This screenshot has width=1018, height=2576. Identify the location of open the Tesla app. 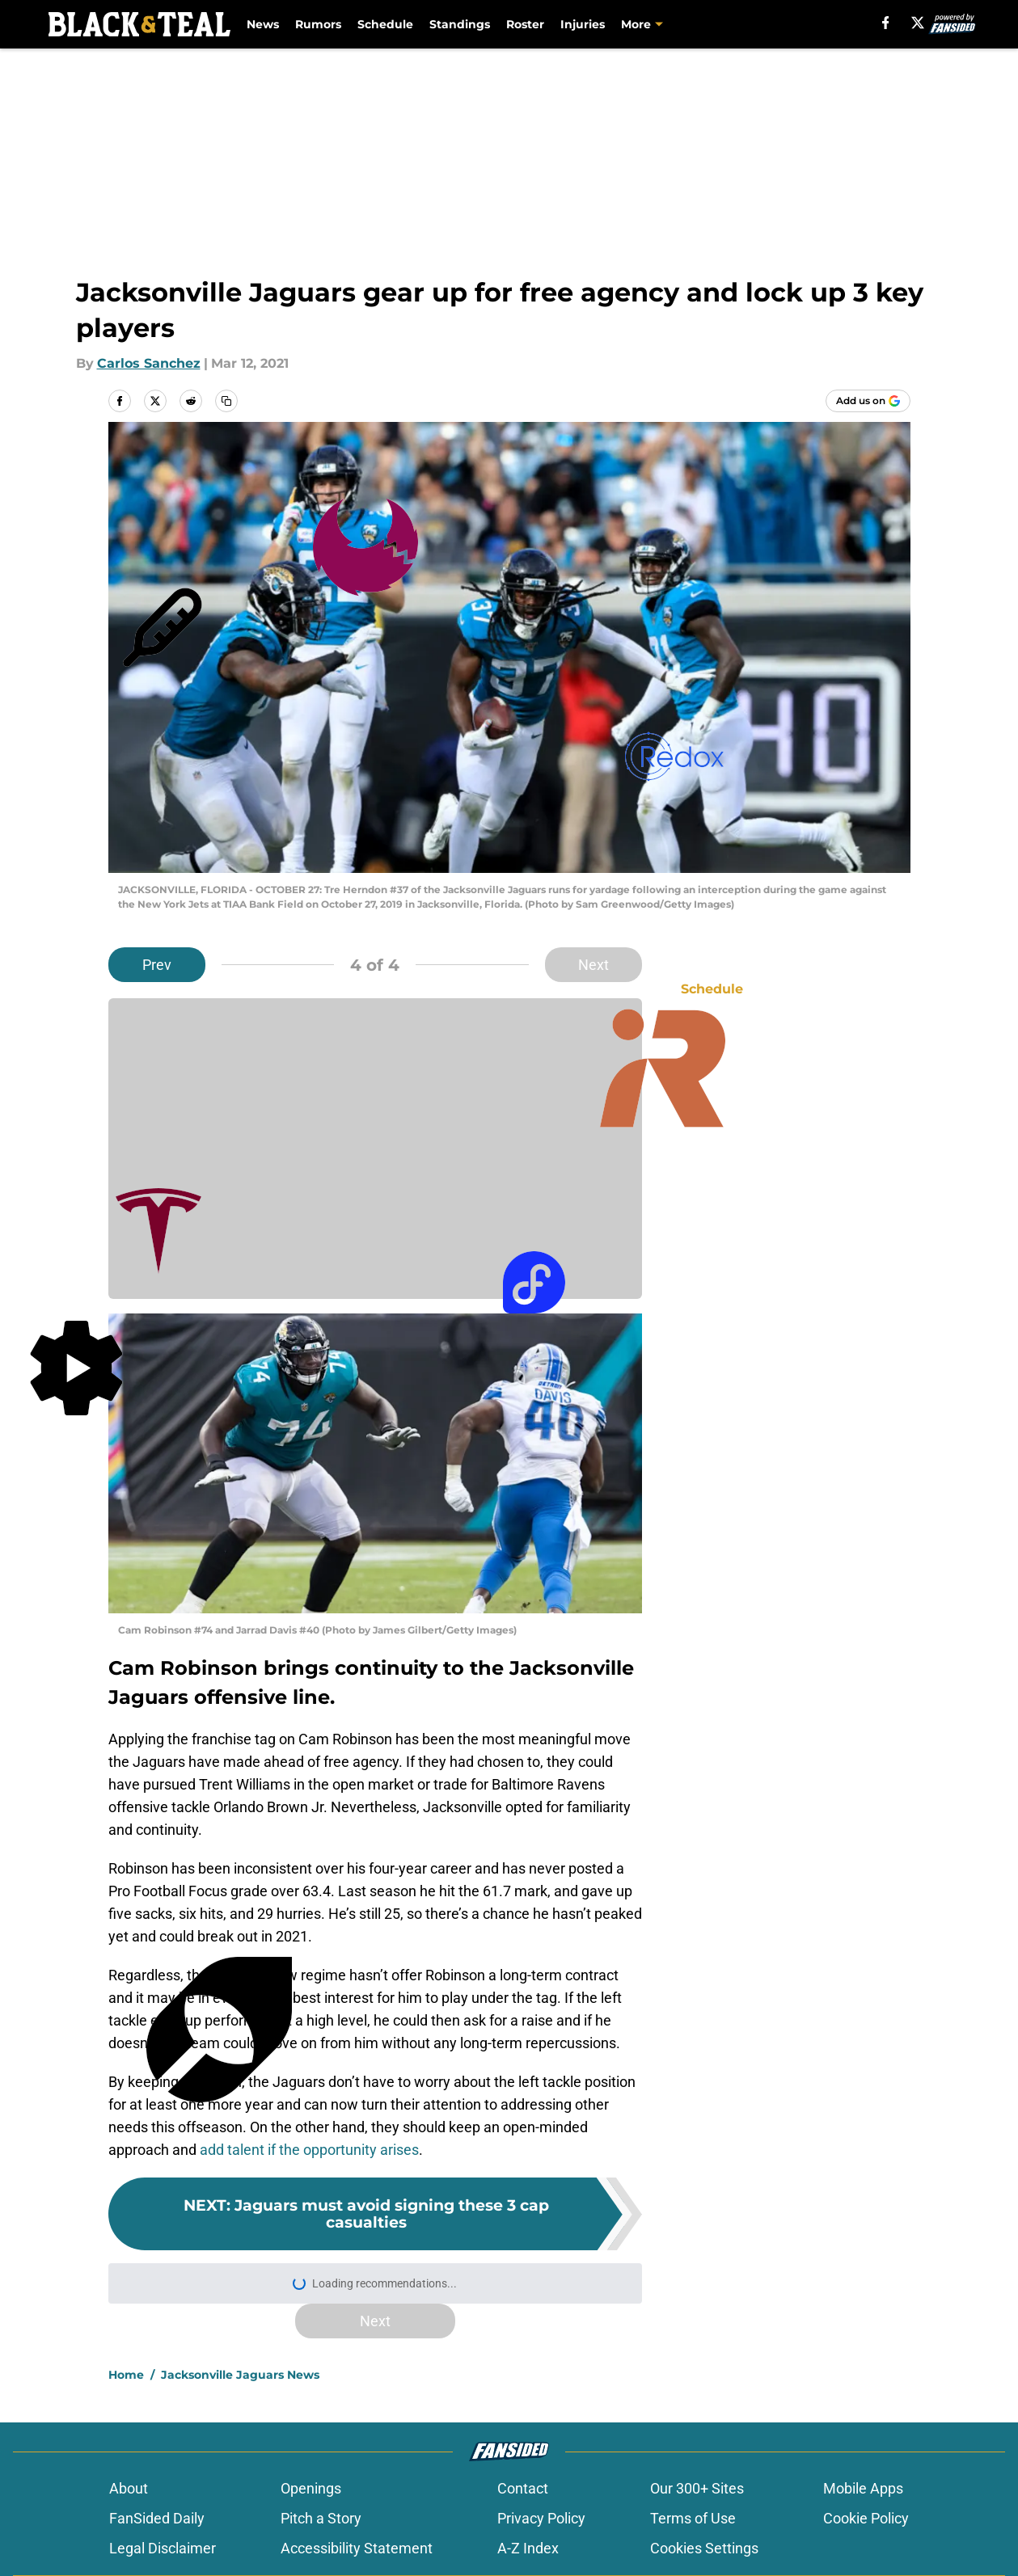
(158, 1231).